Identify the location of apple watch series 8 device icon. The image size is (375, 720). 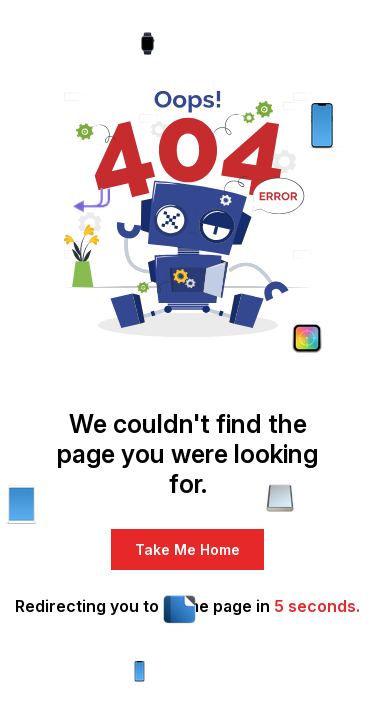
(147, 43).